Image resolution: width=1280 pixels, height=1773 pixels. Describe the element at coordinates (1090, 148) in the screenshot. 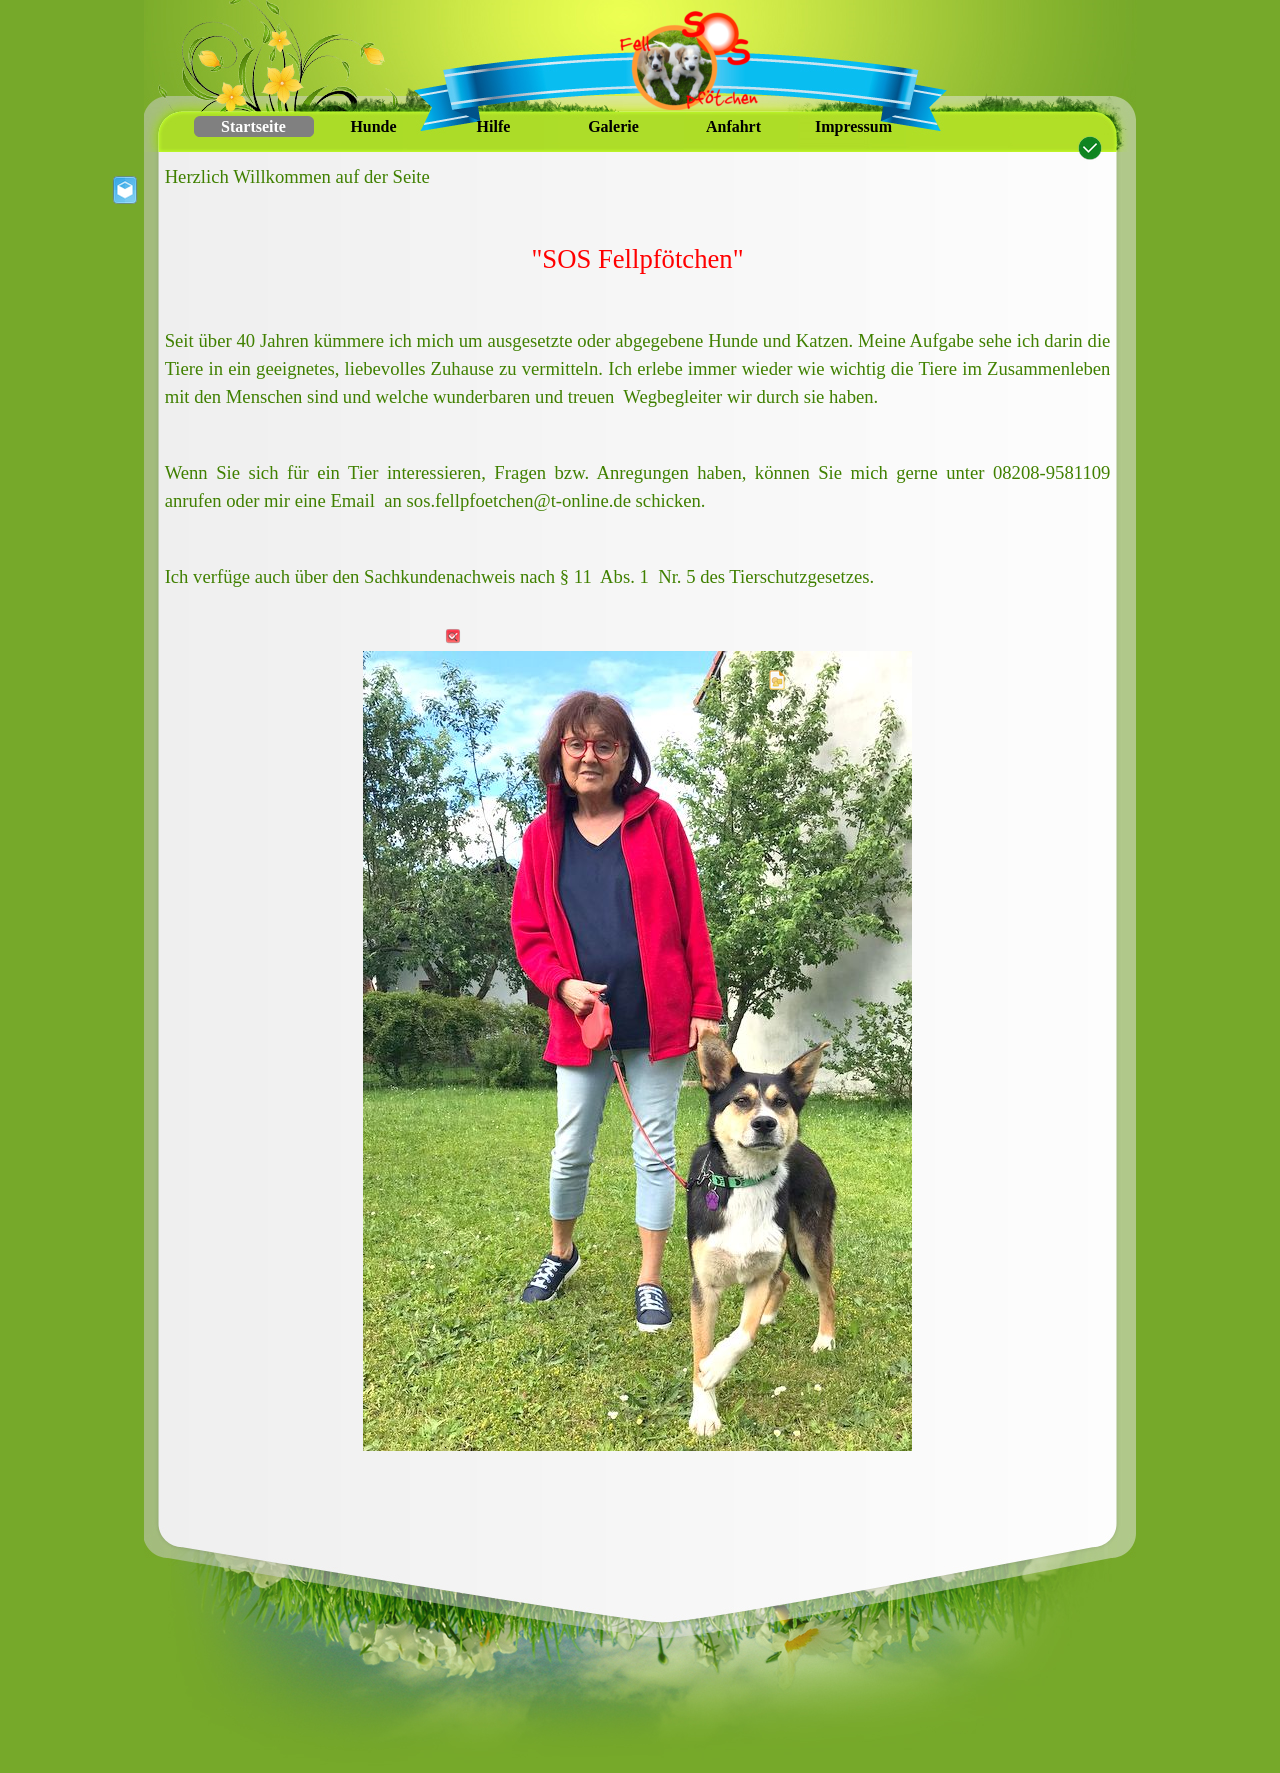

I see `indicates a default or selected item` at that location.